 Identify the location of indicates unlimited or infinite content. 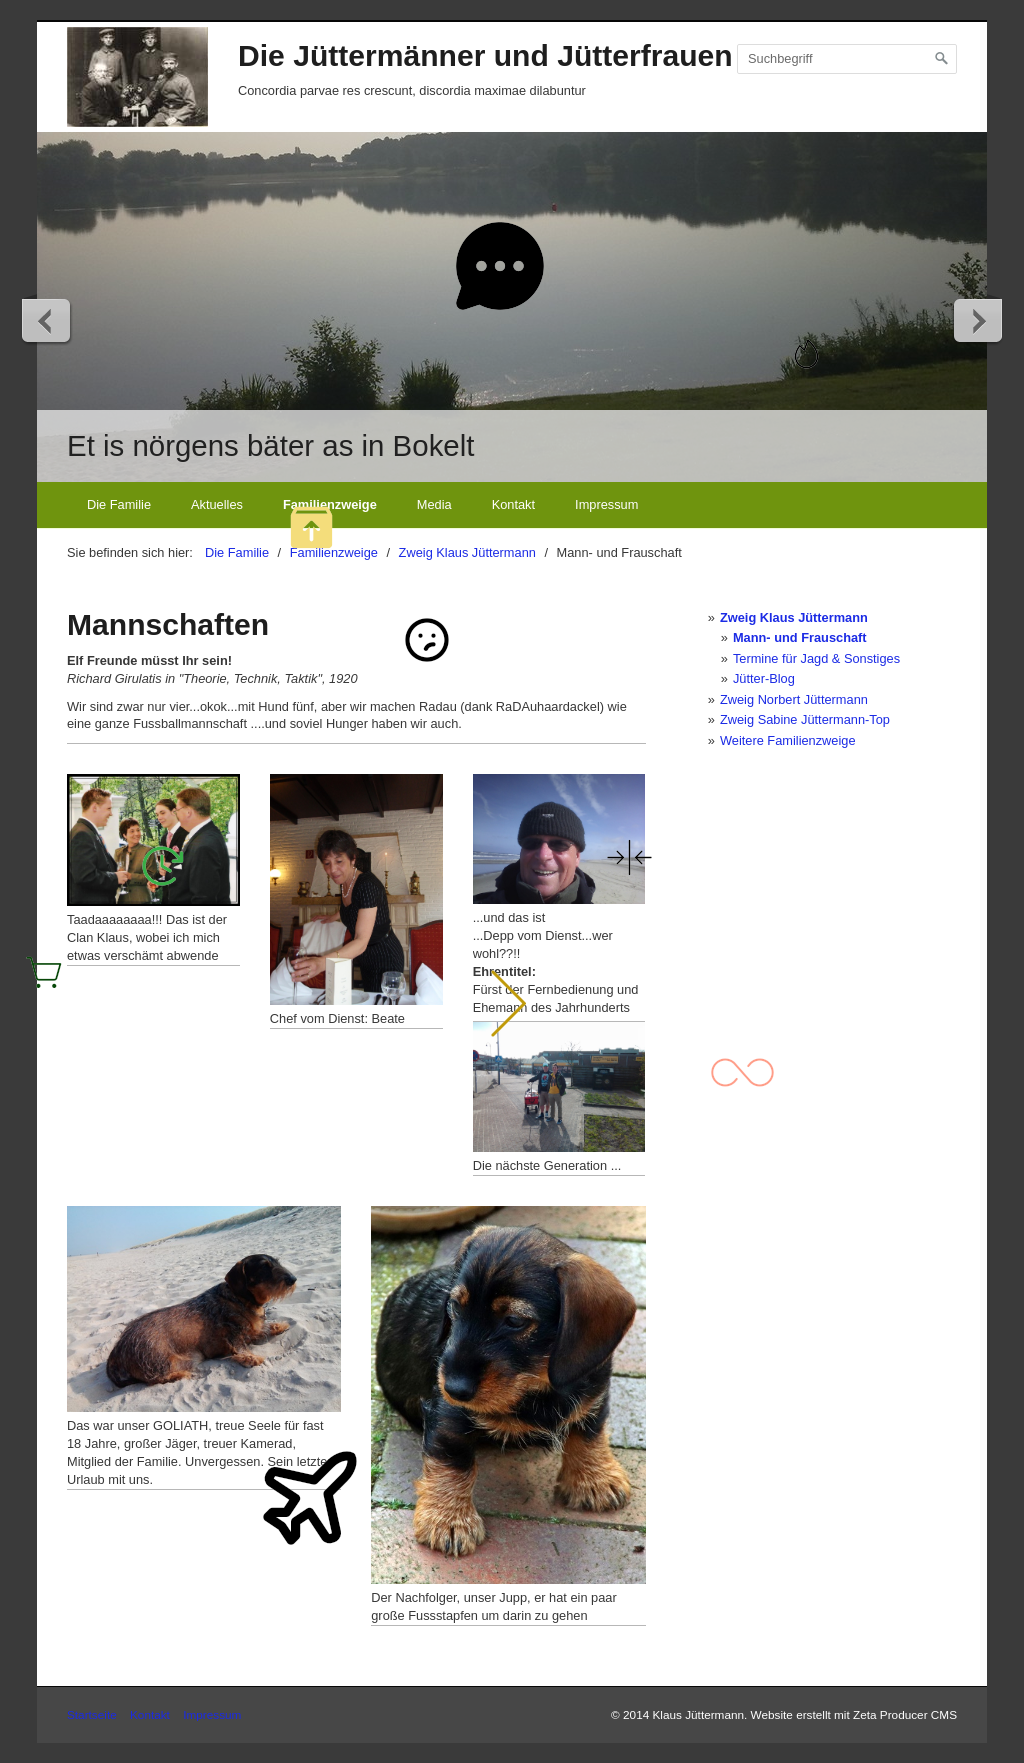
(742, 1072).